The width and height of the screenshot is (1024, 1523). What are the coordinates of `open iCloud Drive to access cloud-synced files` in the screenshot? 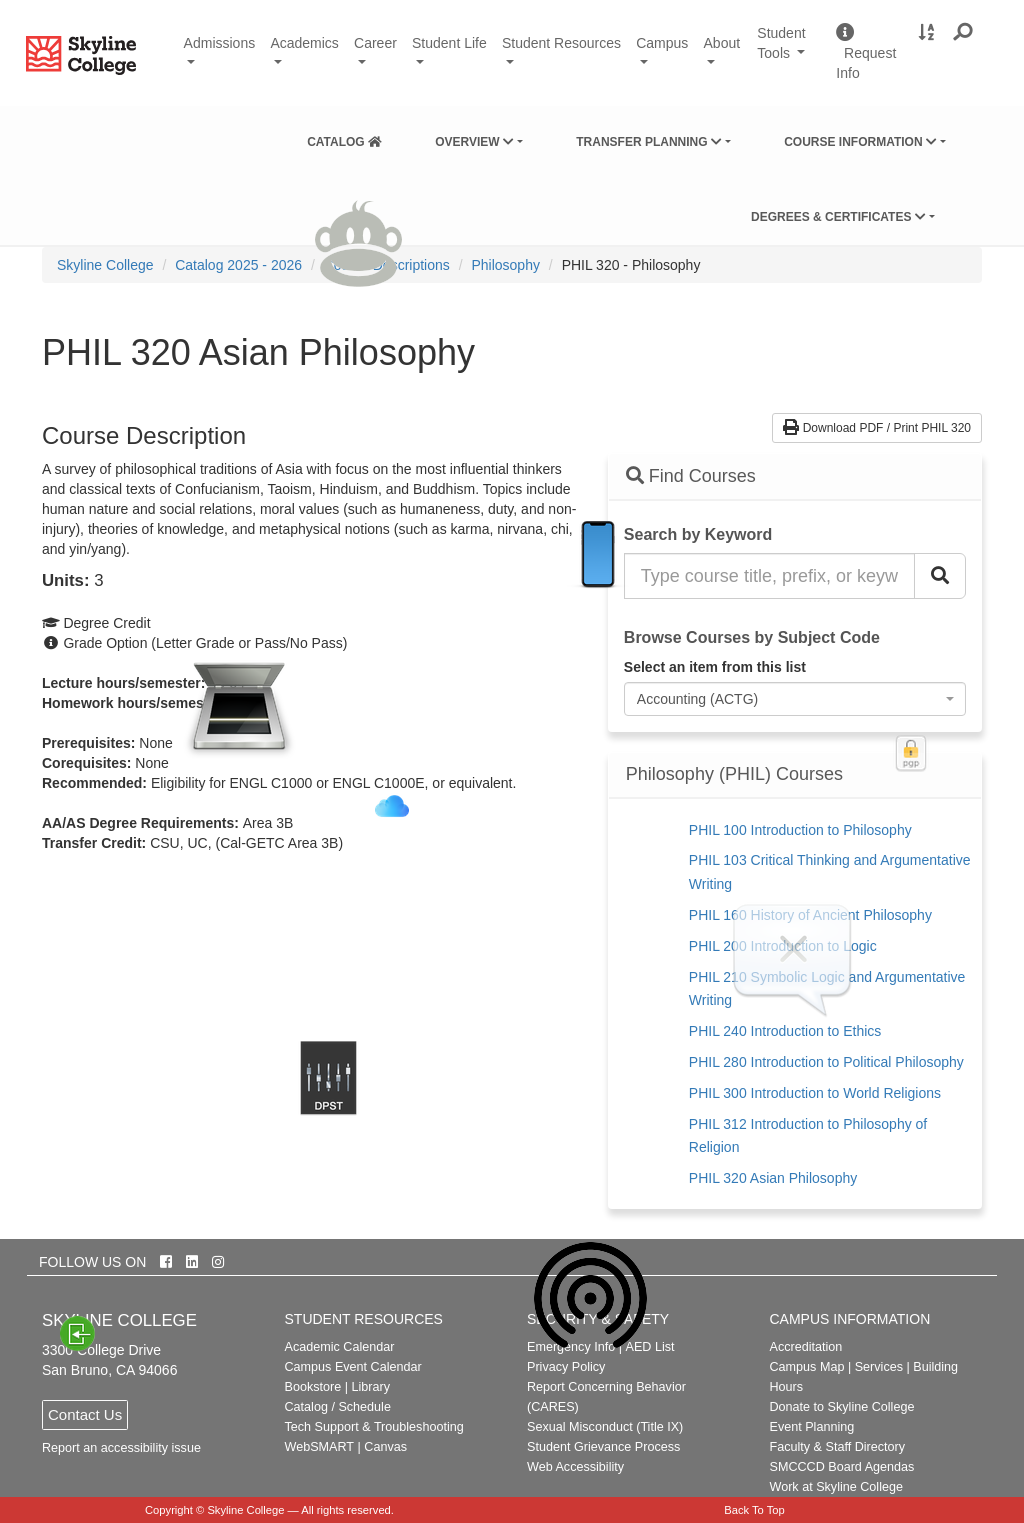 It's located at (392, 806).